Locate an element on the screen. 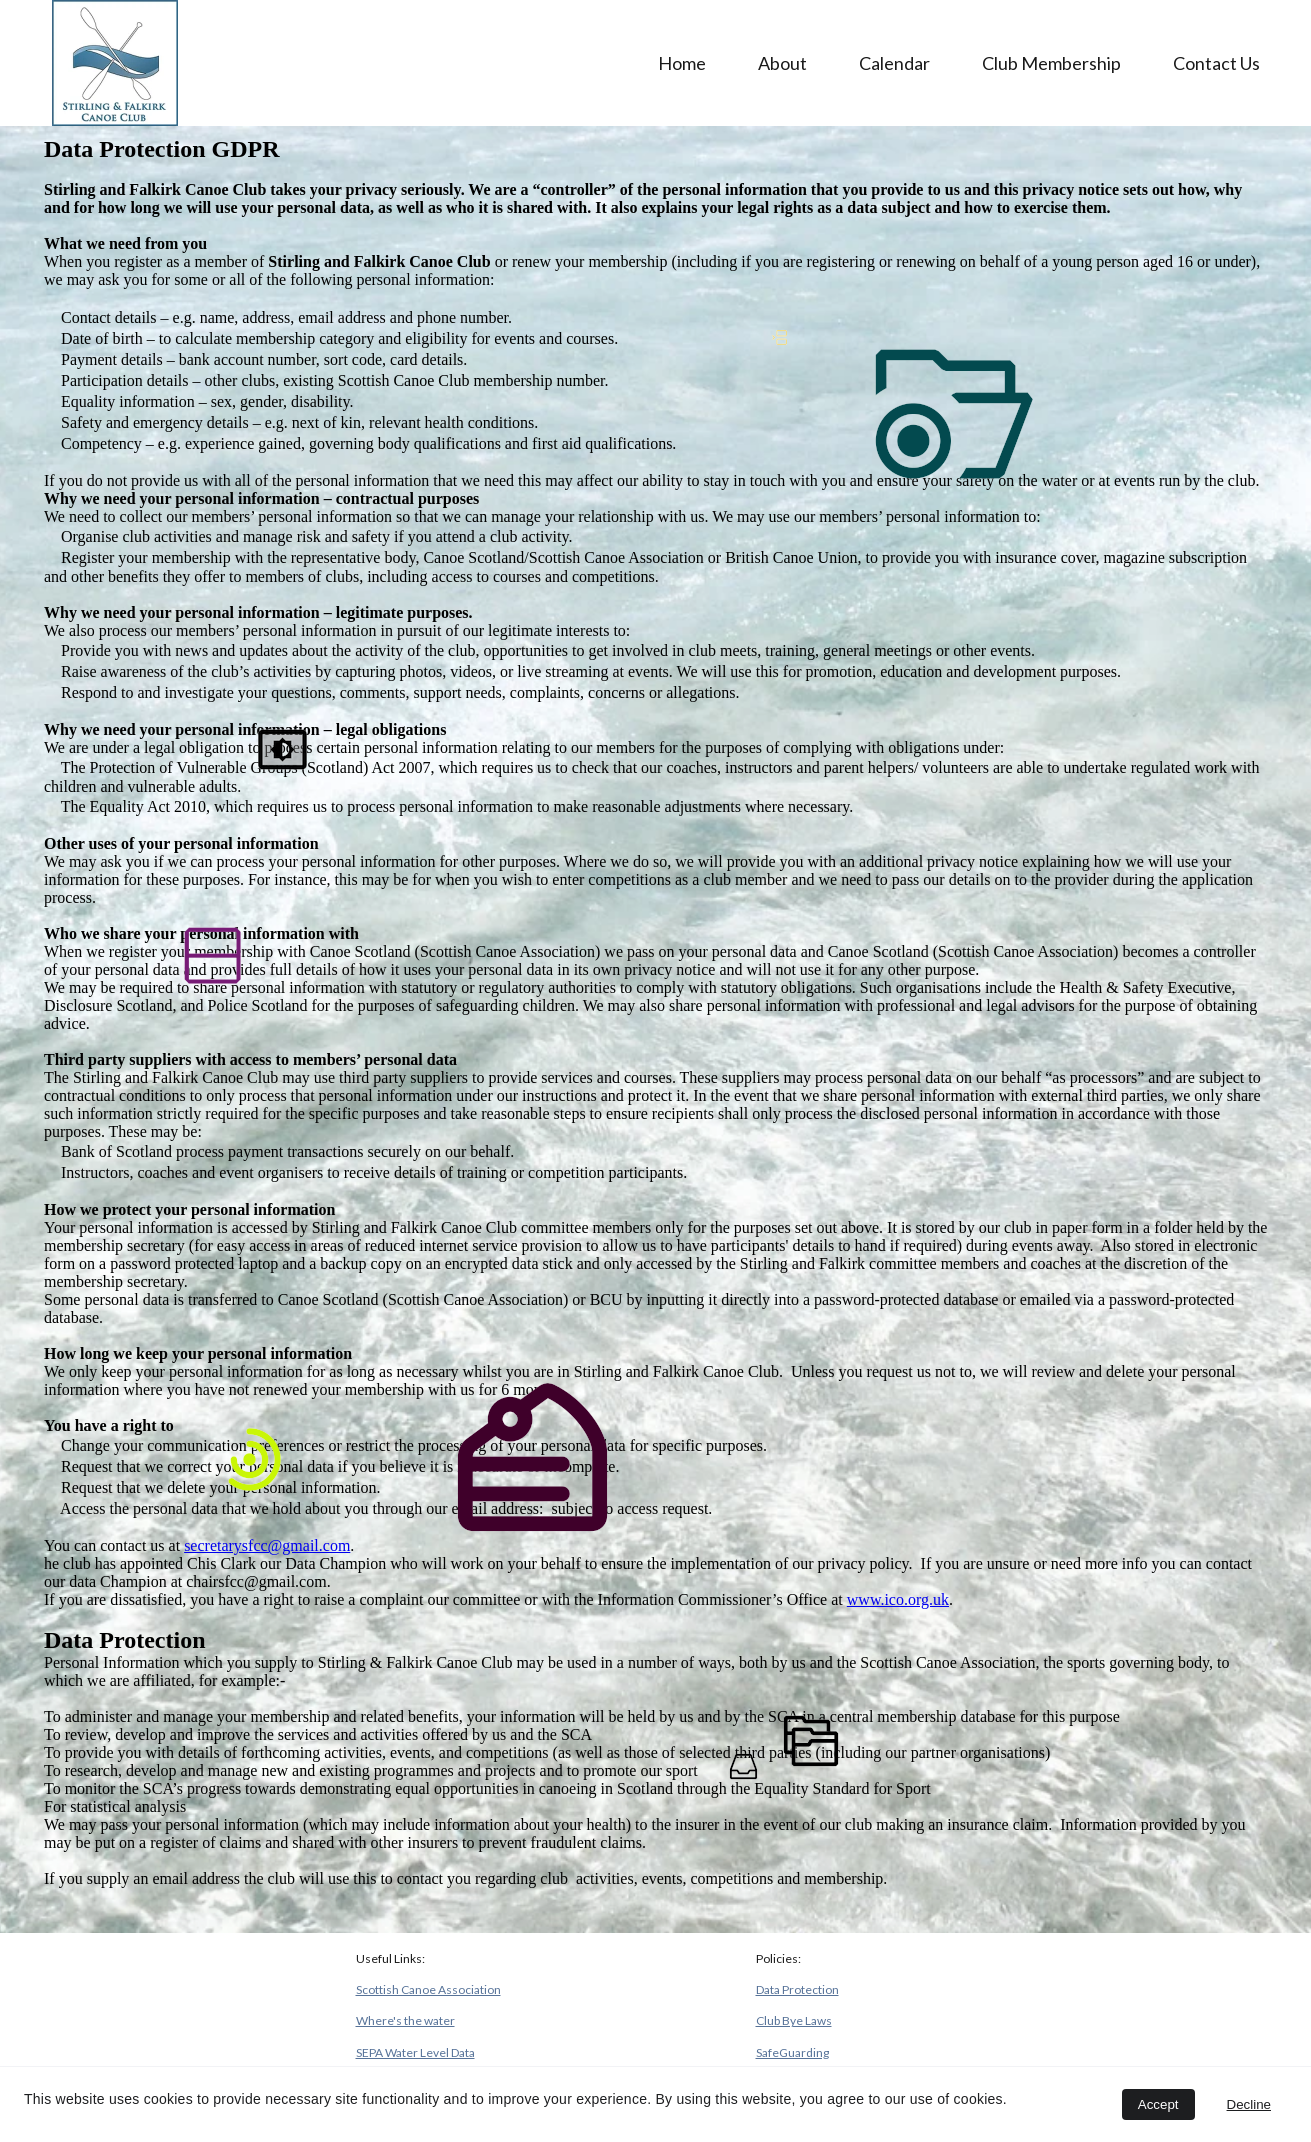 This screenshot has height=2142, width=1311. view circular chart or arc graph data is located at coordinates (249, 1459).